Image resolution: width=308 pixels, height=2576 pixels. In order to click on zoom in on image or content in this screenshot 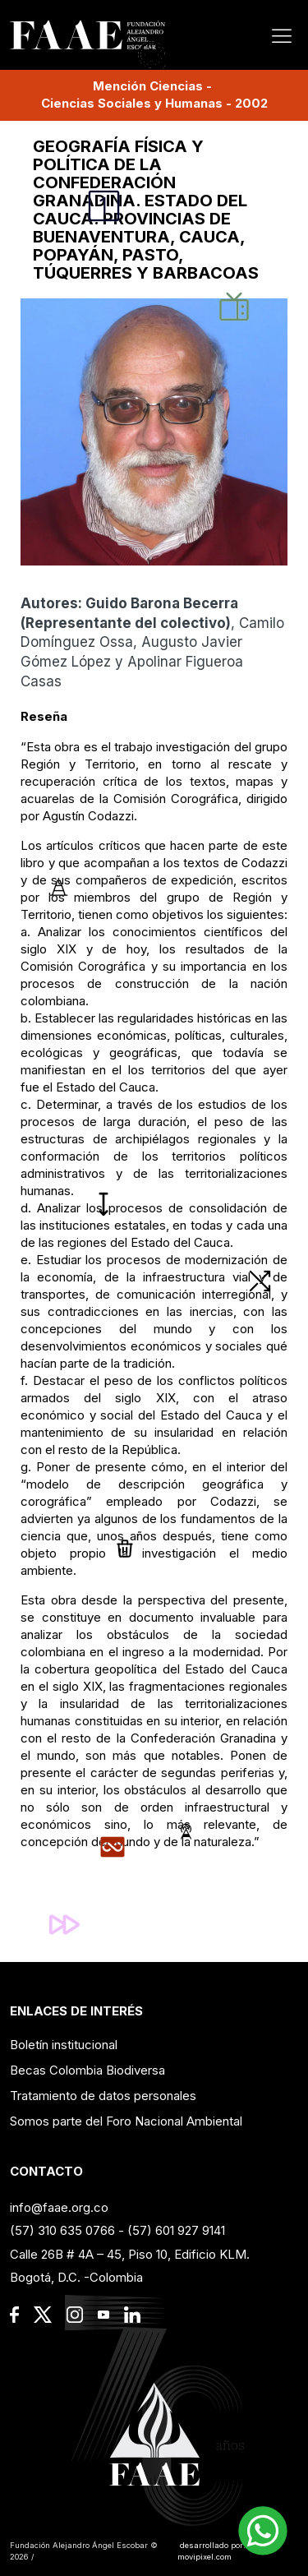, I will do `click(151, 54)`.